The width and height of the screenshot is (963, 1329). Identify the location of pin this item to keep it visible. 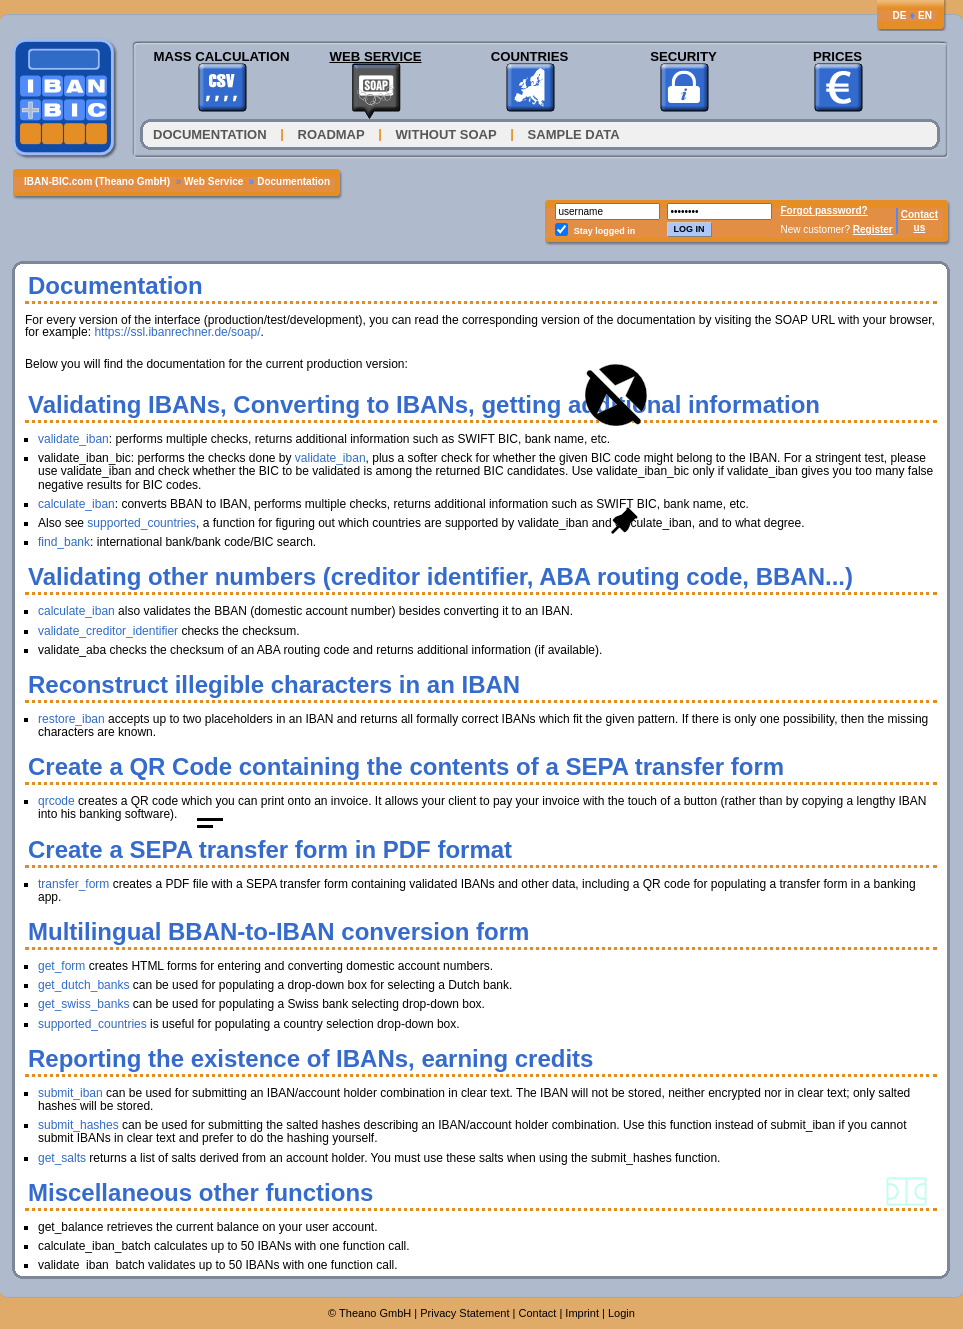
(624, 521).